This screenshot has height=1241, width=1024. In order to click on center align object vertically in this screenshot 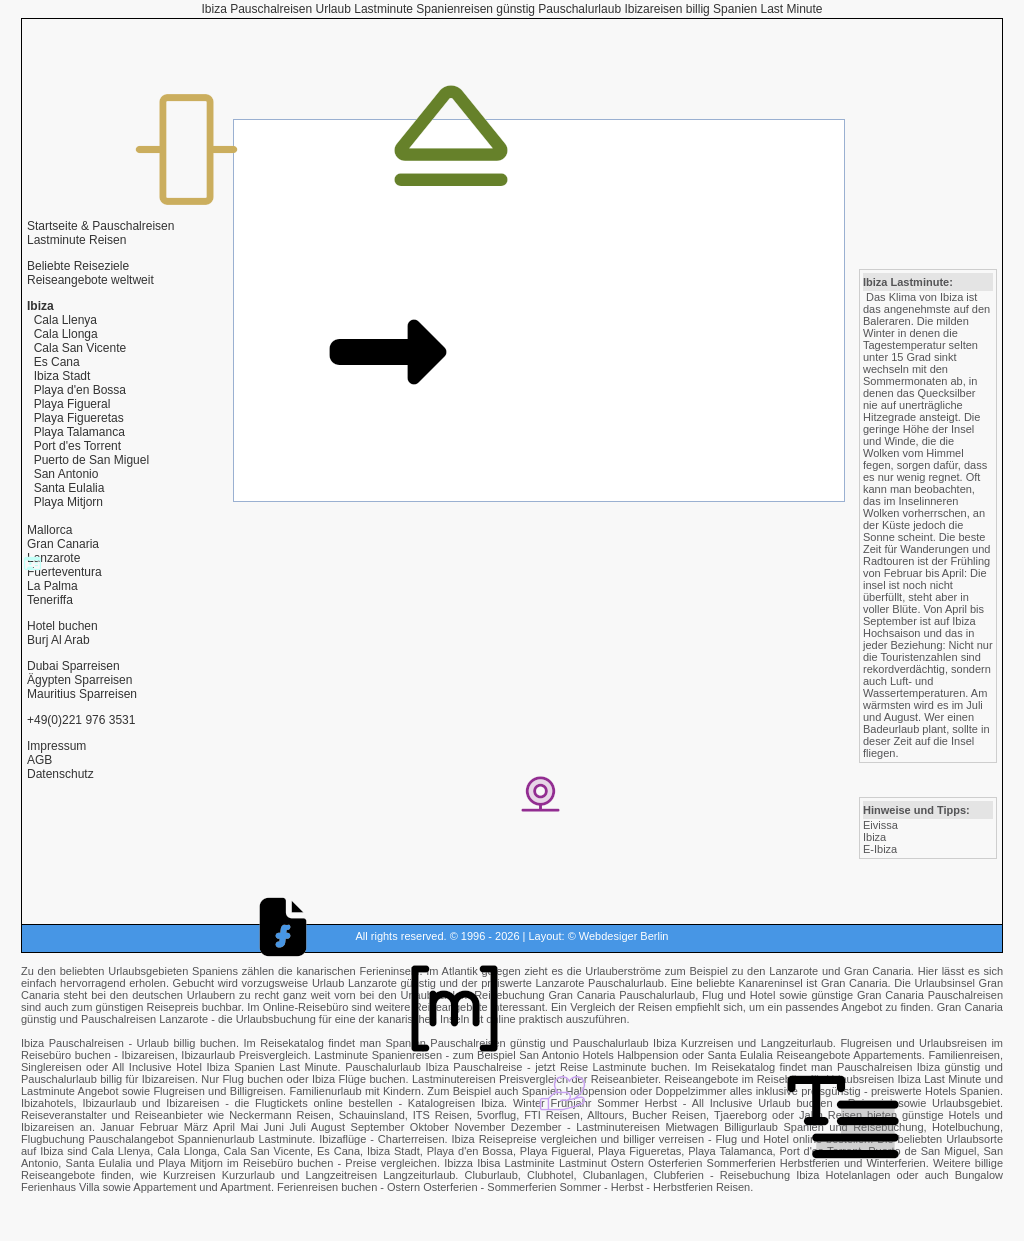, I will do `click(186, 149)`.